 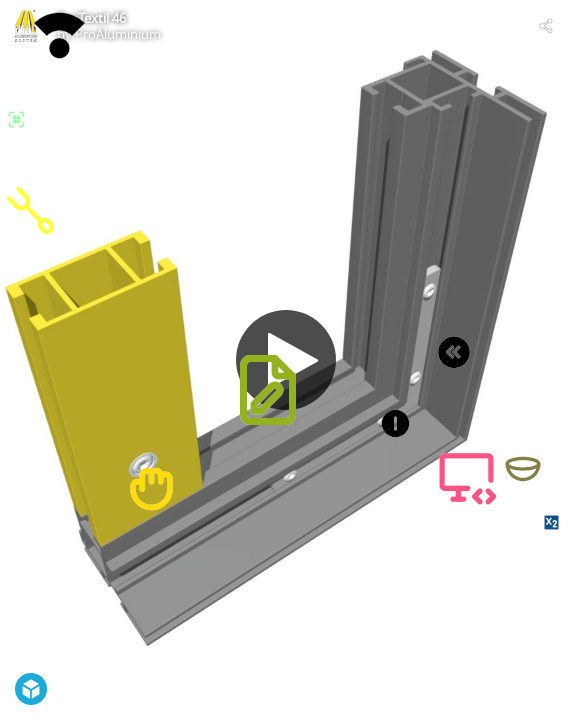 What do you see at coordinates (30, 210) in the screenshot?
I see `access tool or utility settings` at bounding box center [30, 210].